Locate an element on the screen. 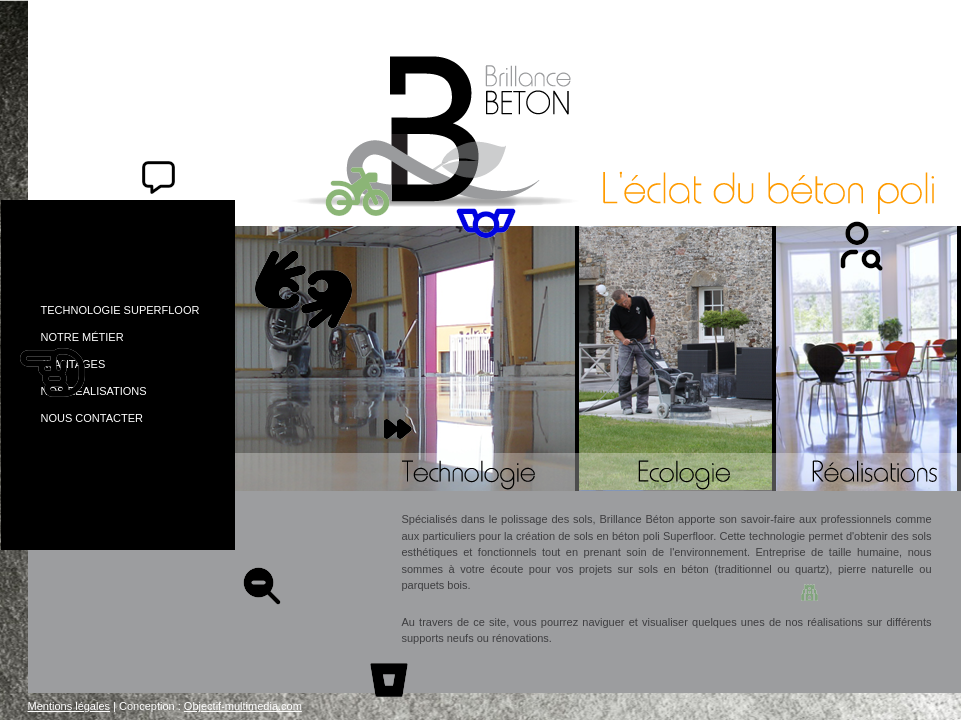 Image resolution: width=961 pixels, height=720 pixels. open chat or messaging is located at coordinates (158, 175).